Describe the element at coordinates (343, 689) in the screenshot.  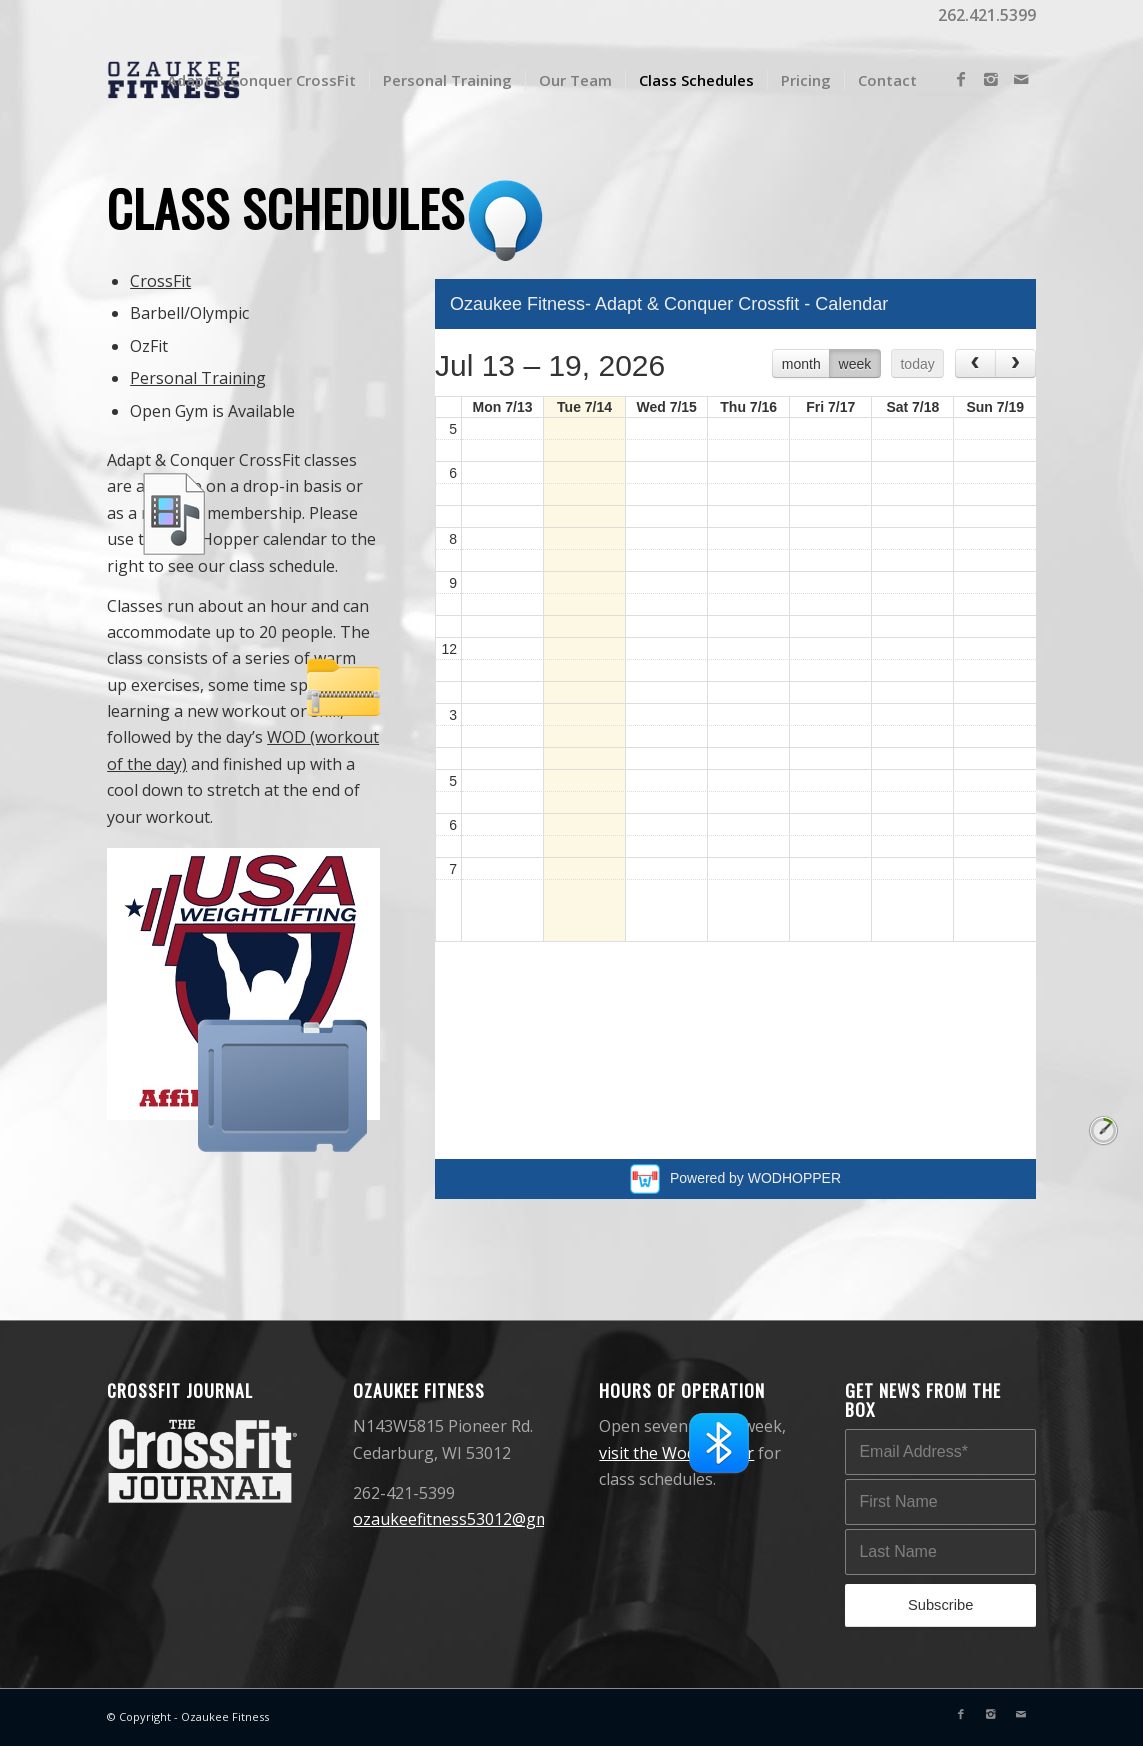
I see `open a compressed zip folder` at that location.